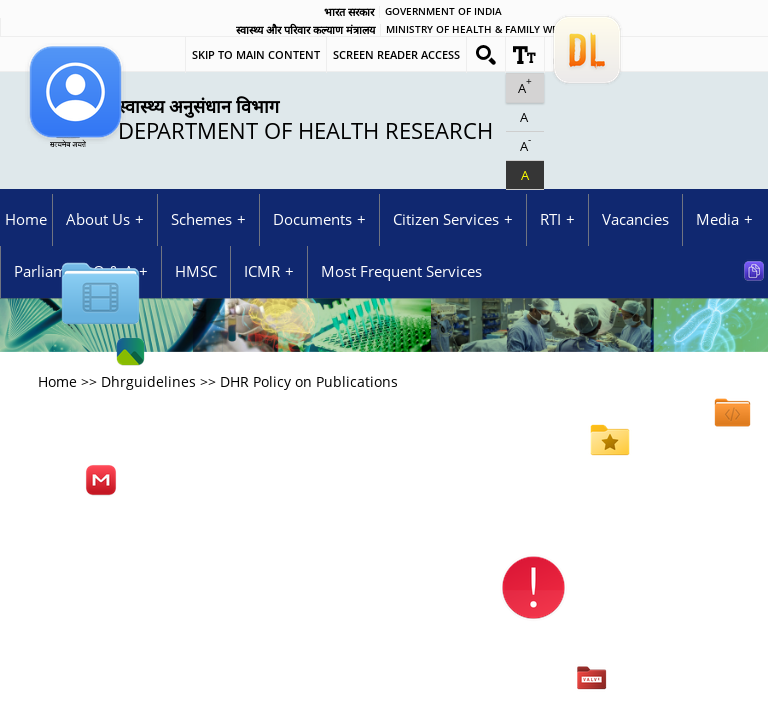 This screenshot has height=720, width=768. I want to click on open your videos folder, so click(100, 293).